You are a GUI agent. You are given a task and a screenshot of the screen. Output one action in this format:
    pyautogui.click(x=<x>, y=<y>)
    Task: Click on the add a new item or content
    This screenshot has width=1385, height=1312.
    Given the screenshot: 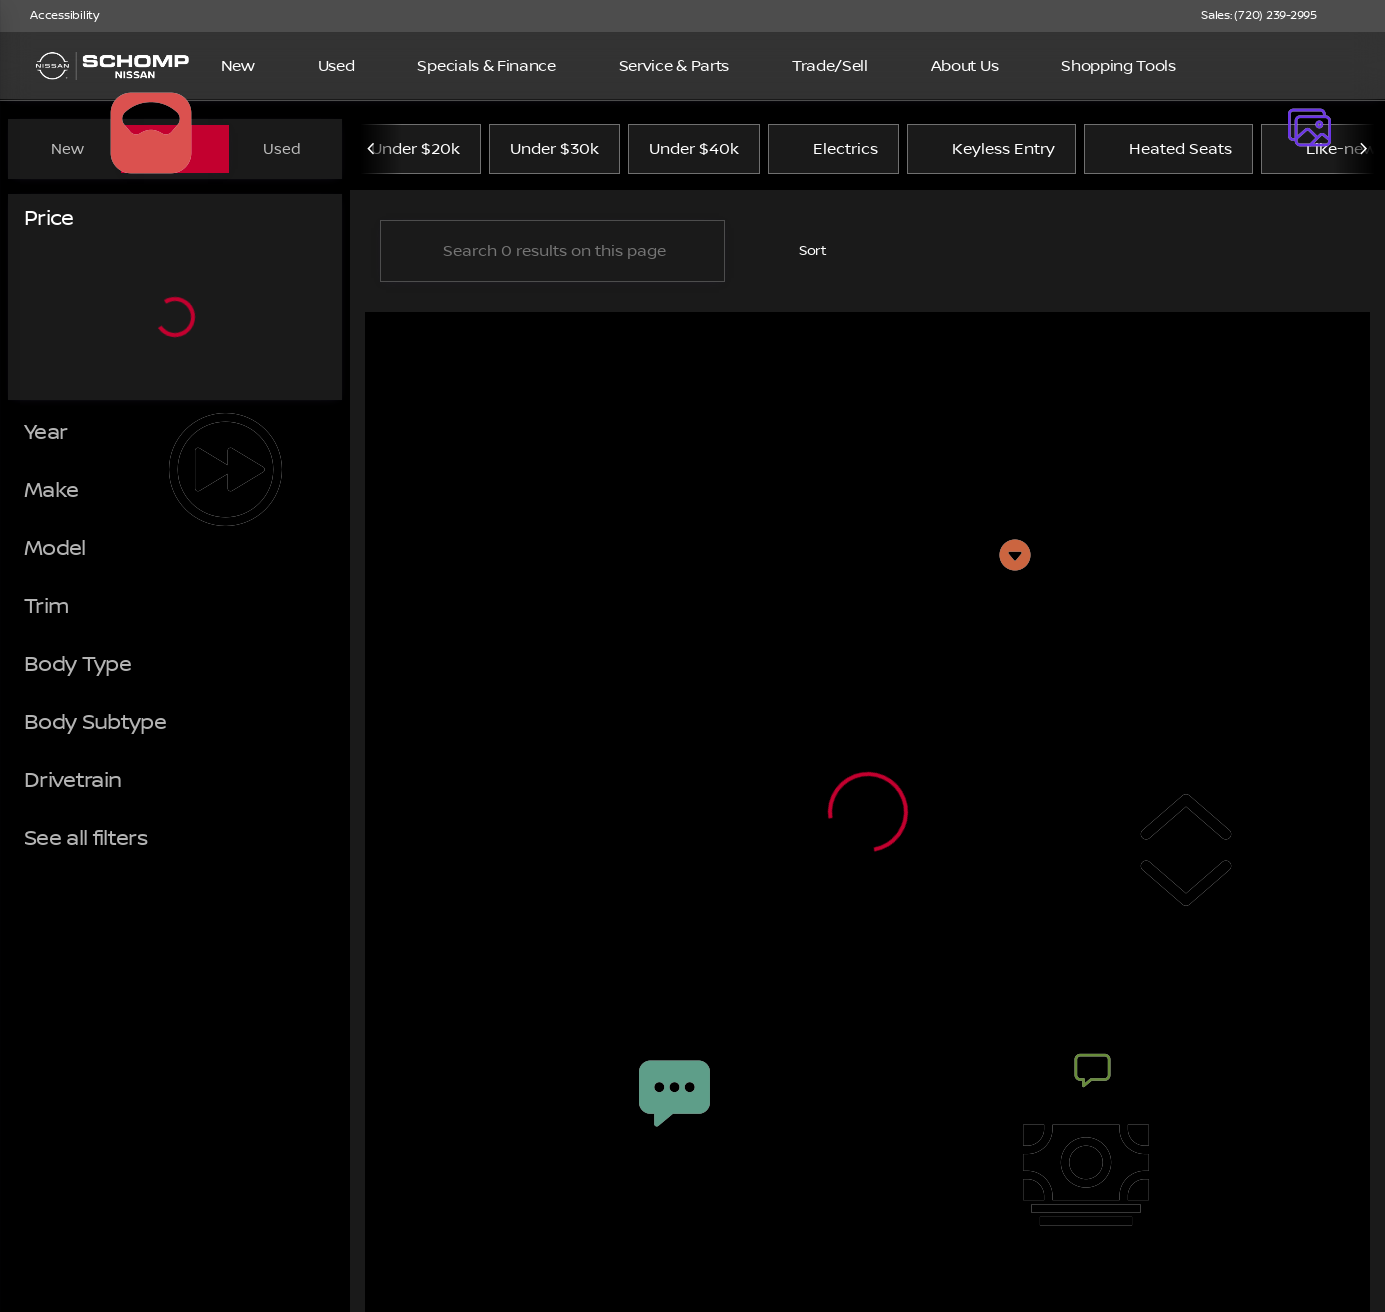 What is the action you would take?
    pyautogui.click(x=66, y=1031)
    